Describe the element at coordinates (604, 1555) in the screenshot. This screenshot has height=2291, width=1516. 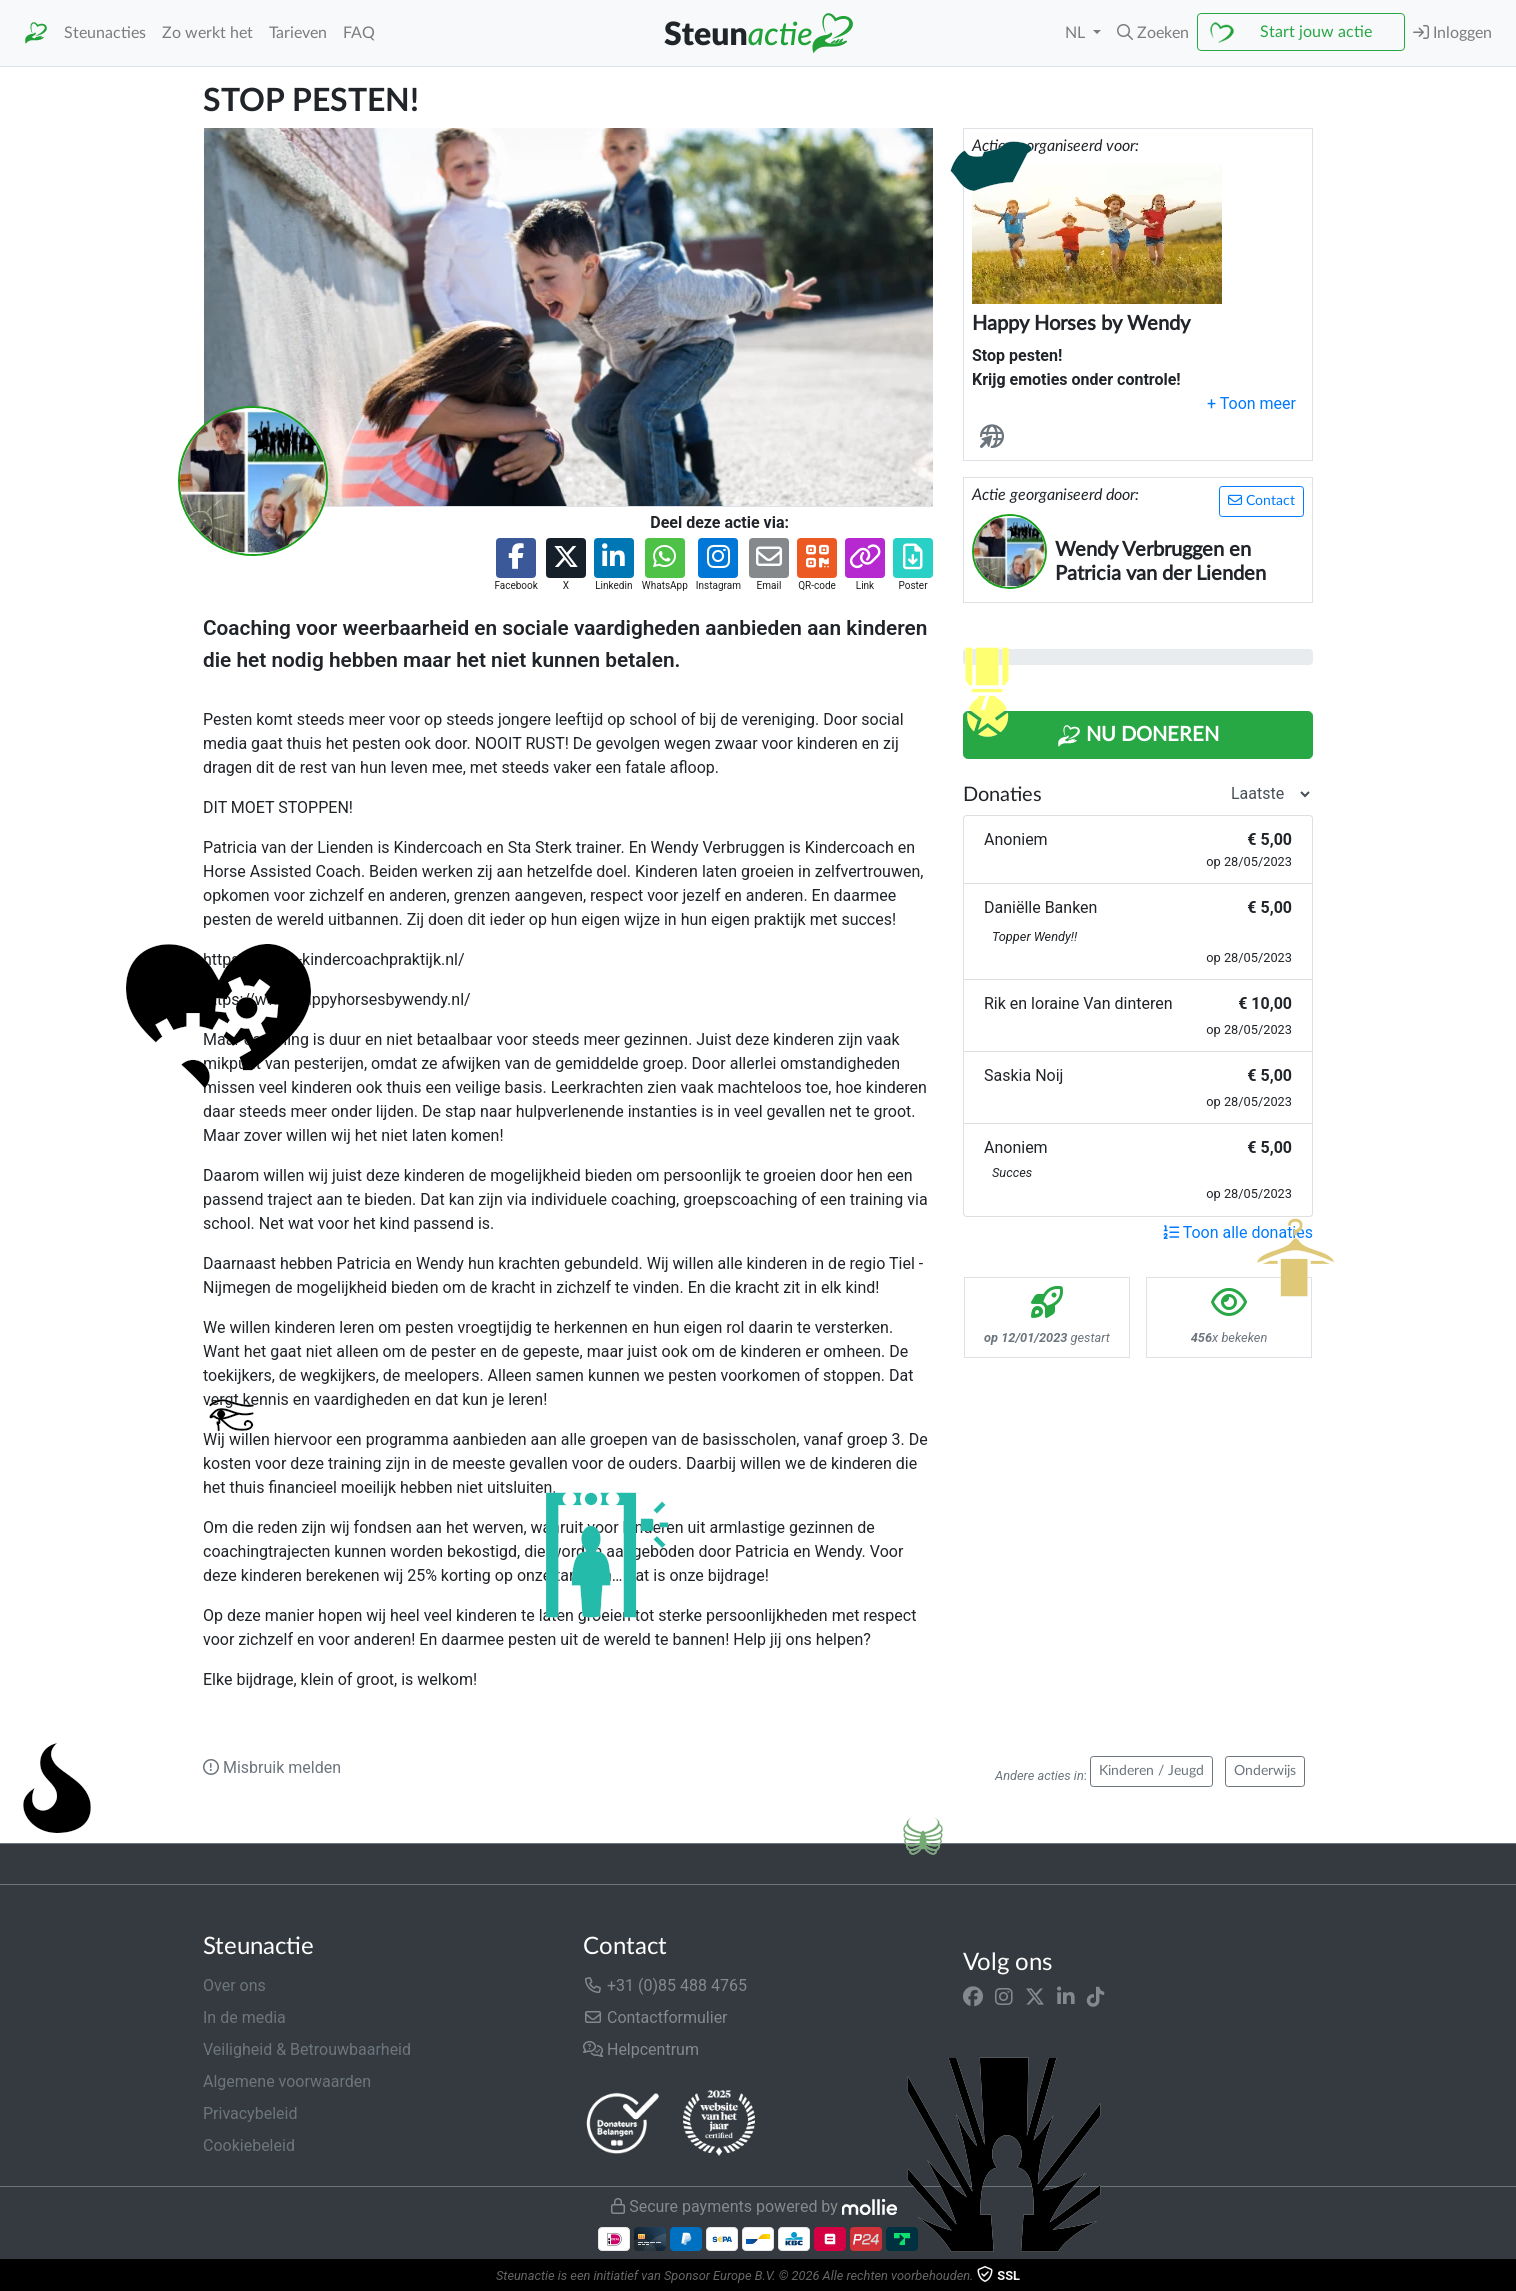
I see `security checkpoint or metal detector gate` at that location.